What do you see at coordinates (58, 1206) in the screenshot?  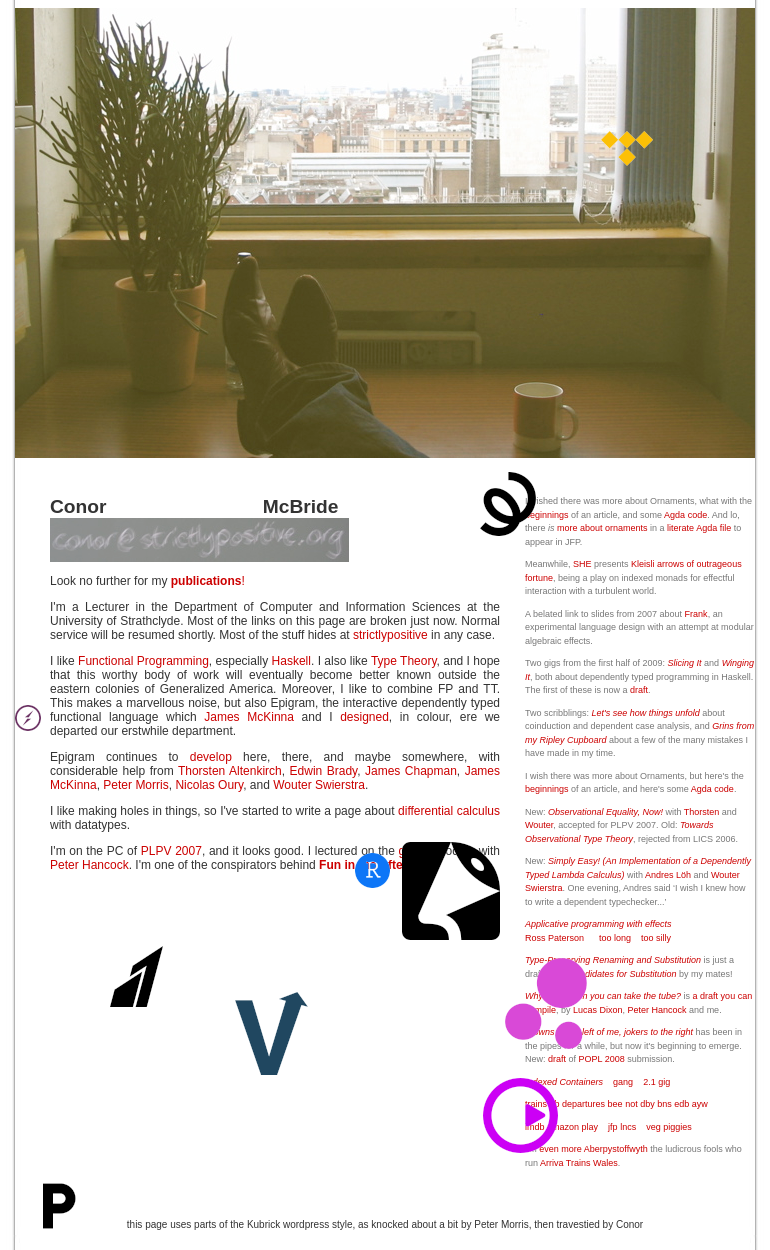 I see `indicates a parking area or facility` at bounding box center [58, 1206].